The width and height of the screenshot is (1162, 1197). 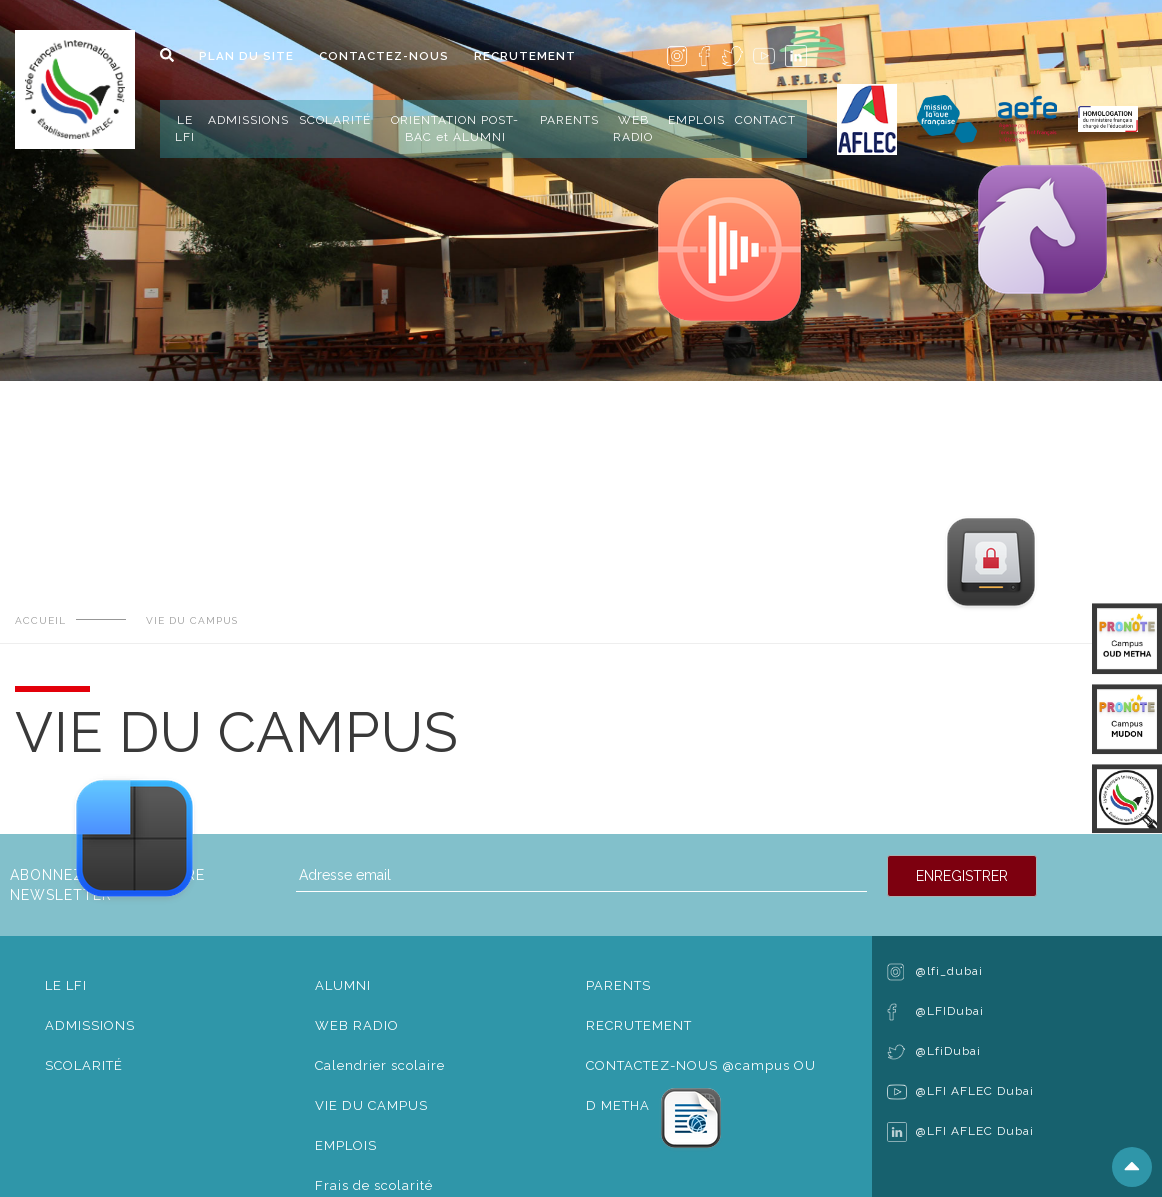 I want to click on open audiotube music streaming app, so click(x=729, y=249).